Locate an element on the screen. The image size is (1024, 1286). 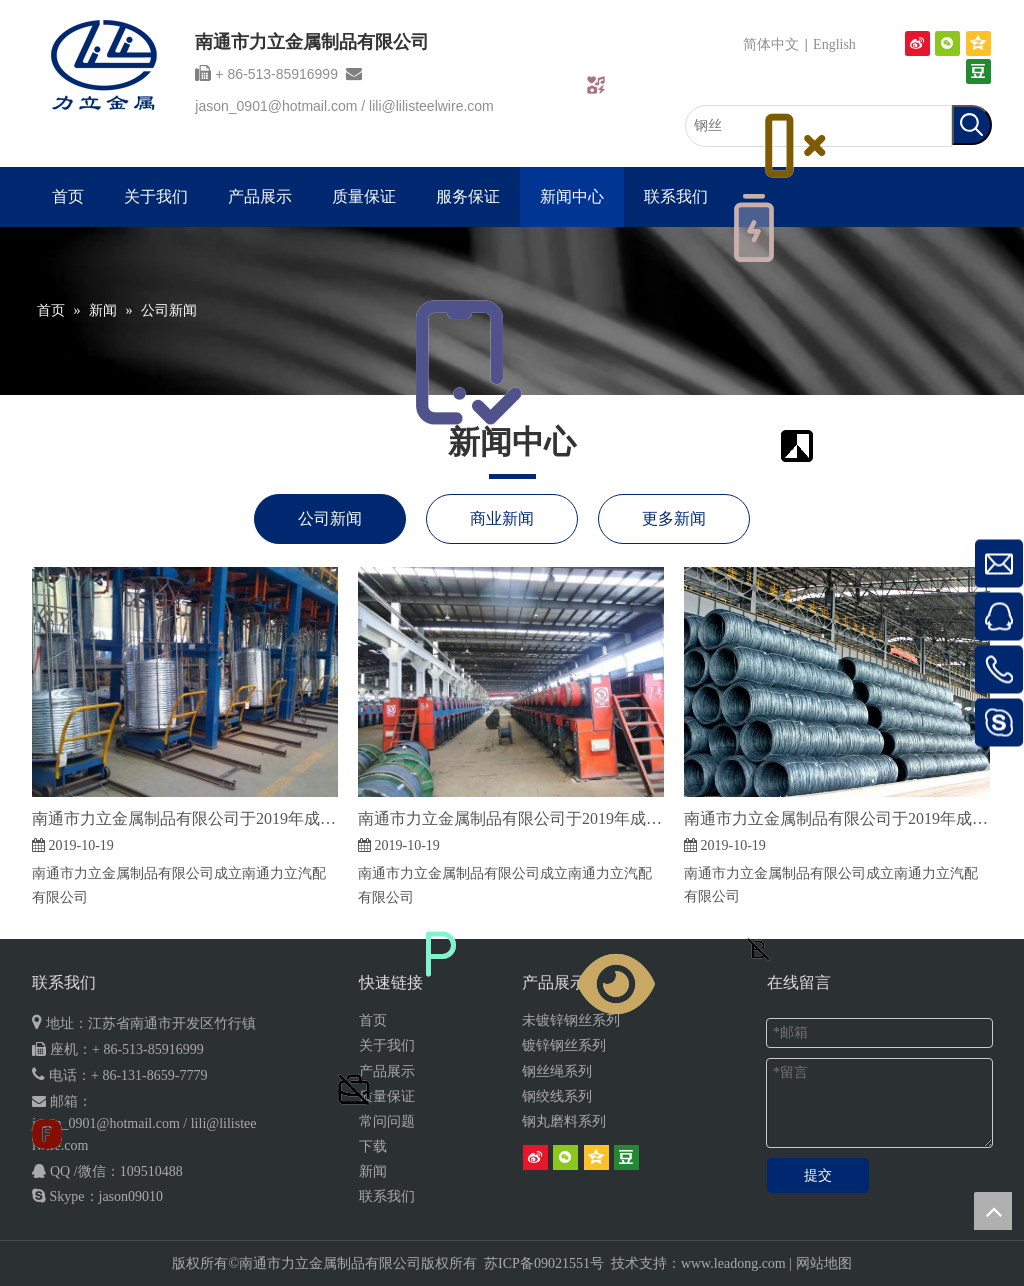
indicates work mode is disabled is located at coordinates (354, 1090).